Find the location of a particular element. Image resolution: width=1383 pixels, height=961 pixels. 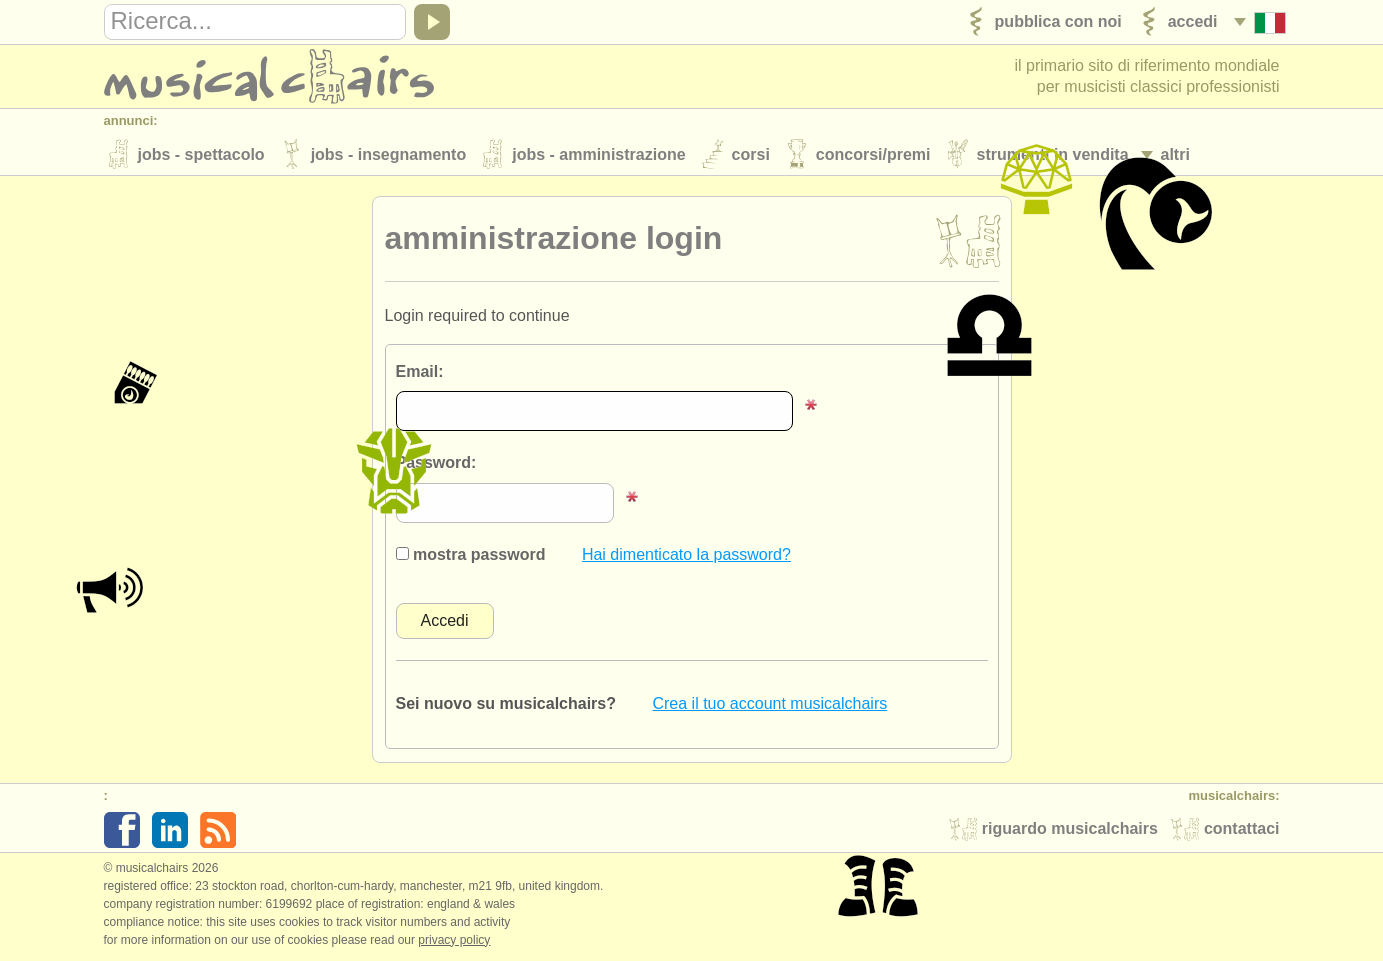

fire or flame-related tools in a survival game is located at coordinates (136, 382).